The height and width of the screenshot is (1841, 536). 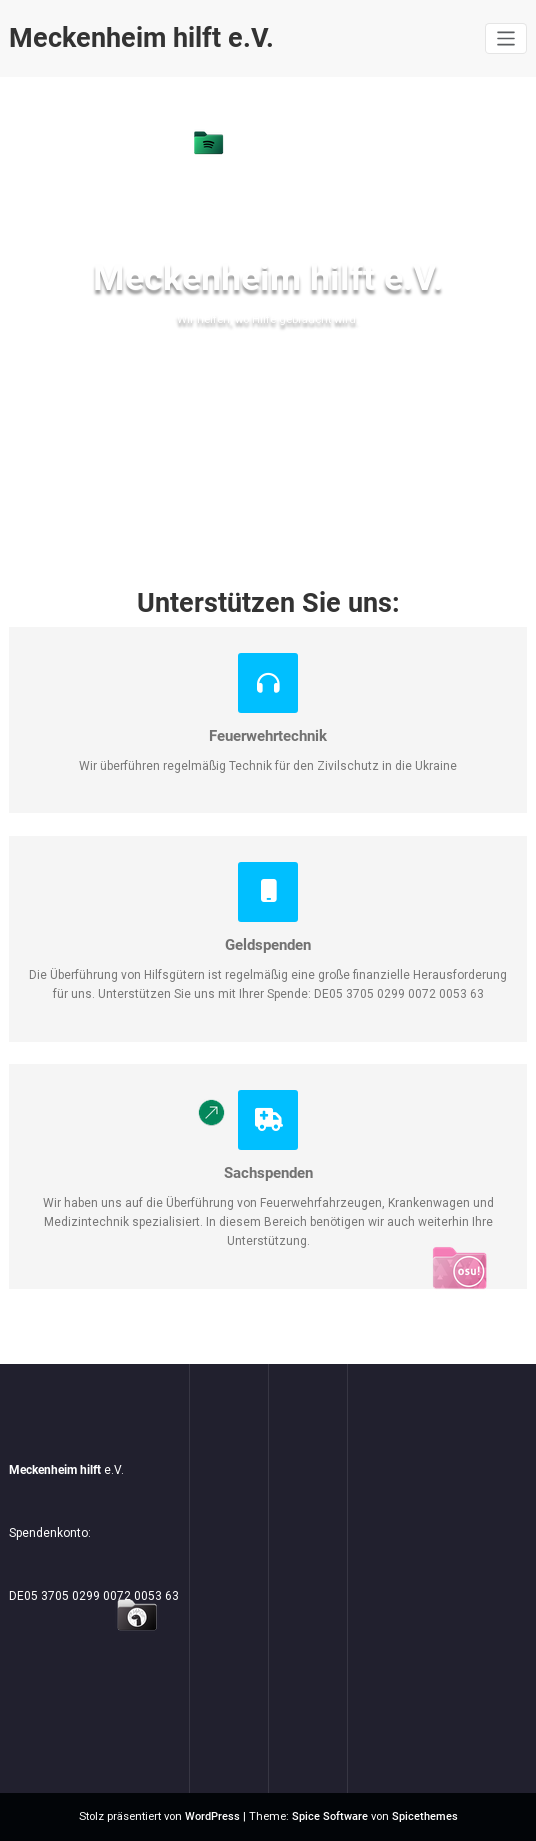 What do you see at coordinates (137, 1616) in the screenshot?
I see `folder containing deno runtime projects` at bounding box center [137, 1616].